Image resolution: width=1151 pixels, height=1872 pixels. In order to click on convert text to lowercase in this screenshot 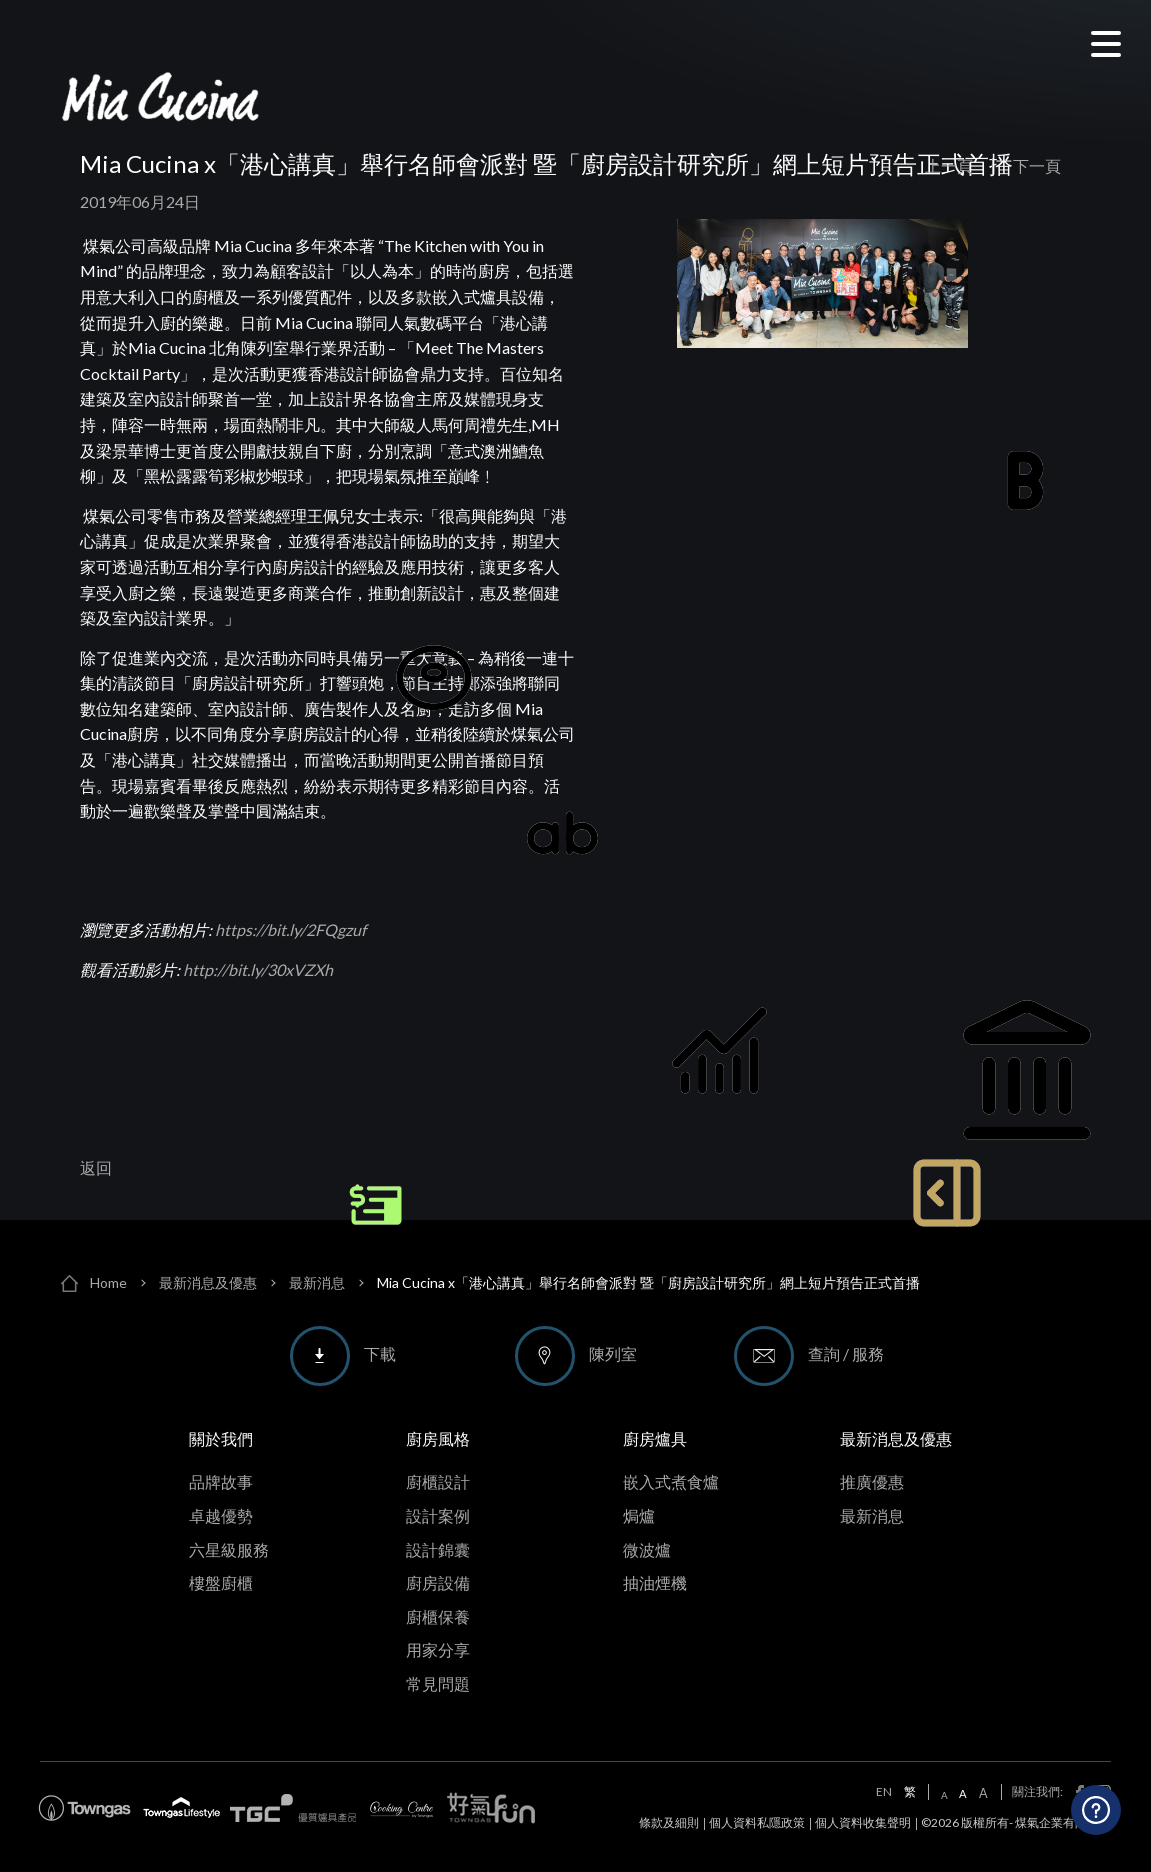, I will do `click(562, 836)`.